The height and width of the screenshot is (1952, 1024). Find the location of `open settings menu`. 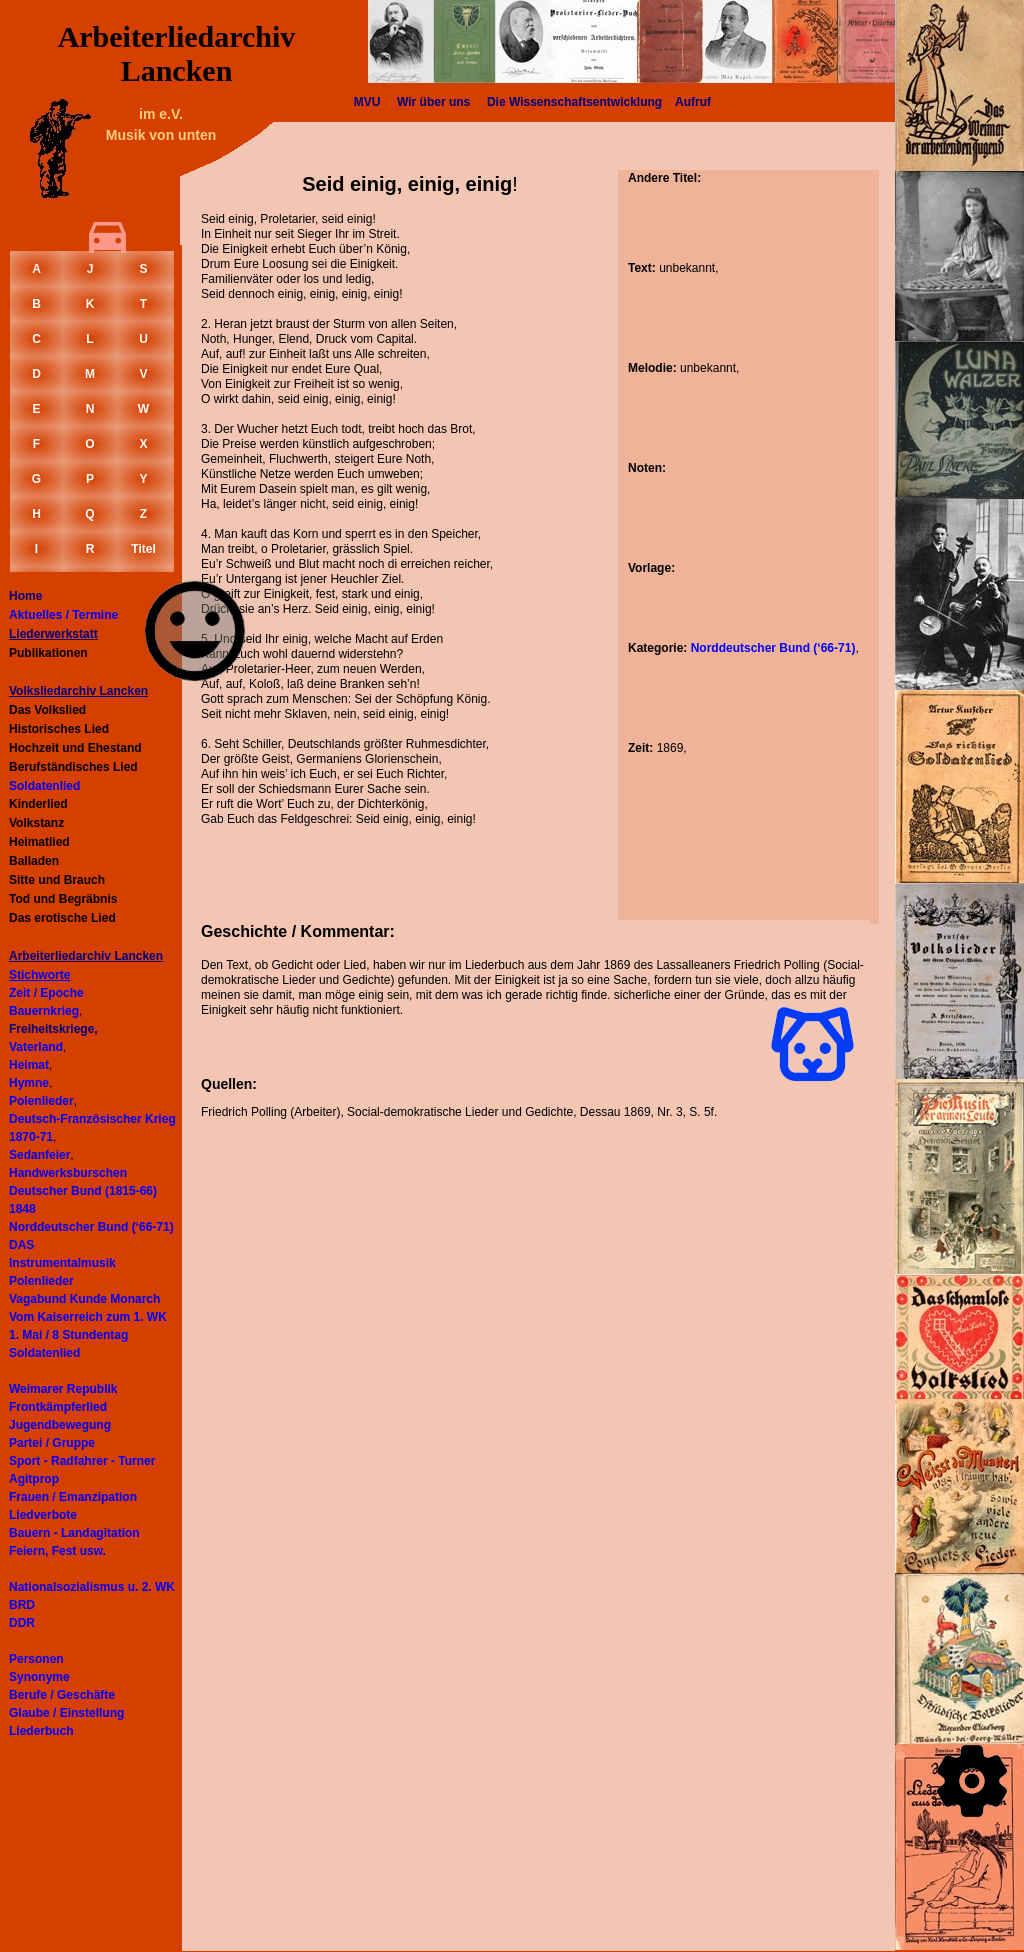

open settings menu is located at coordinates (972, 1781).